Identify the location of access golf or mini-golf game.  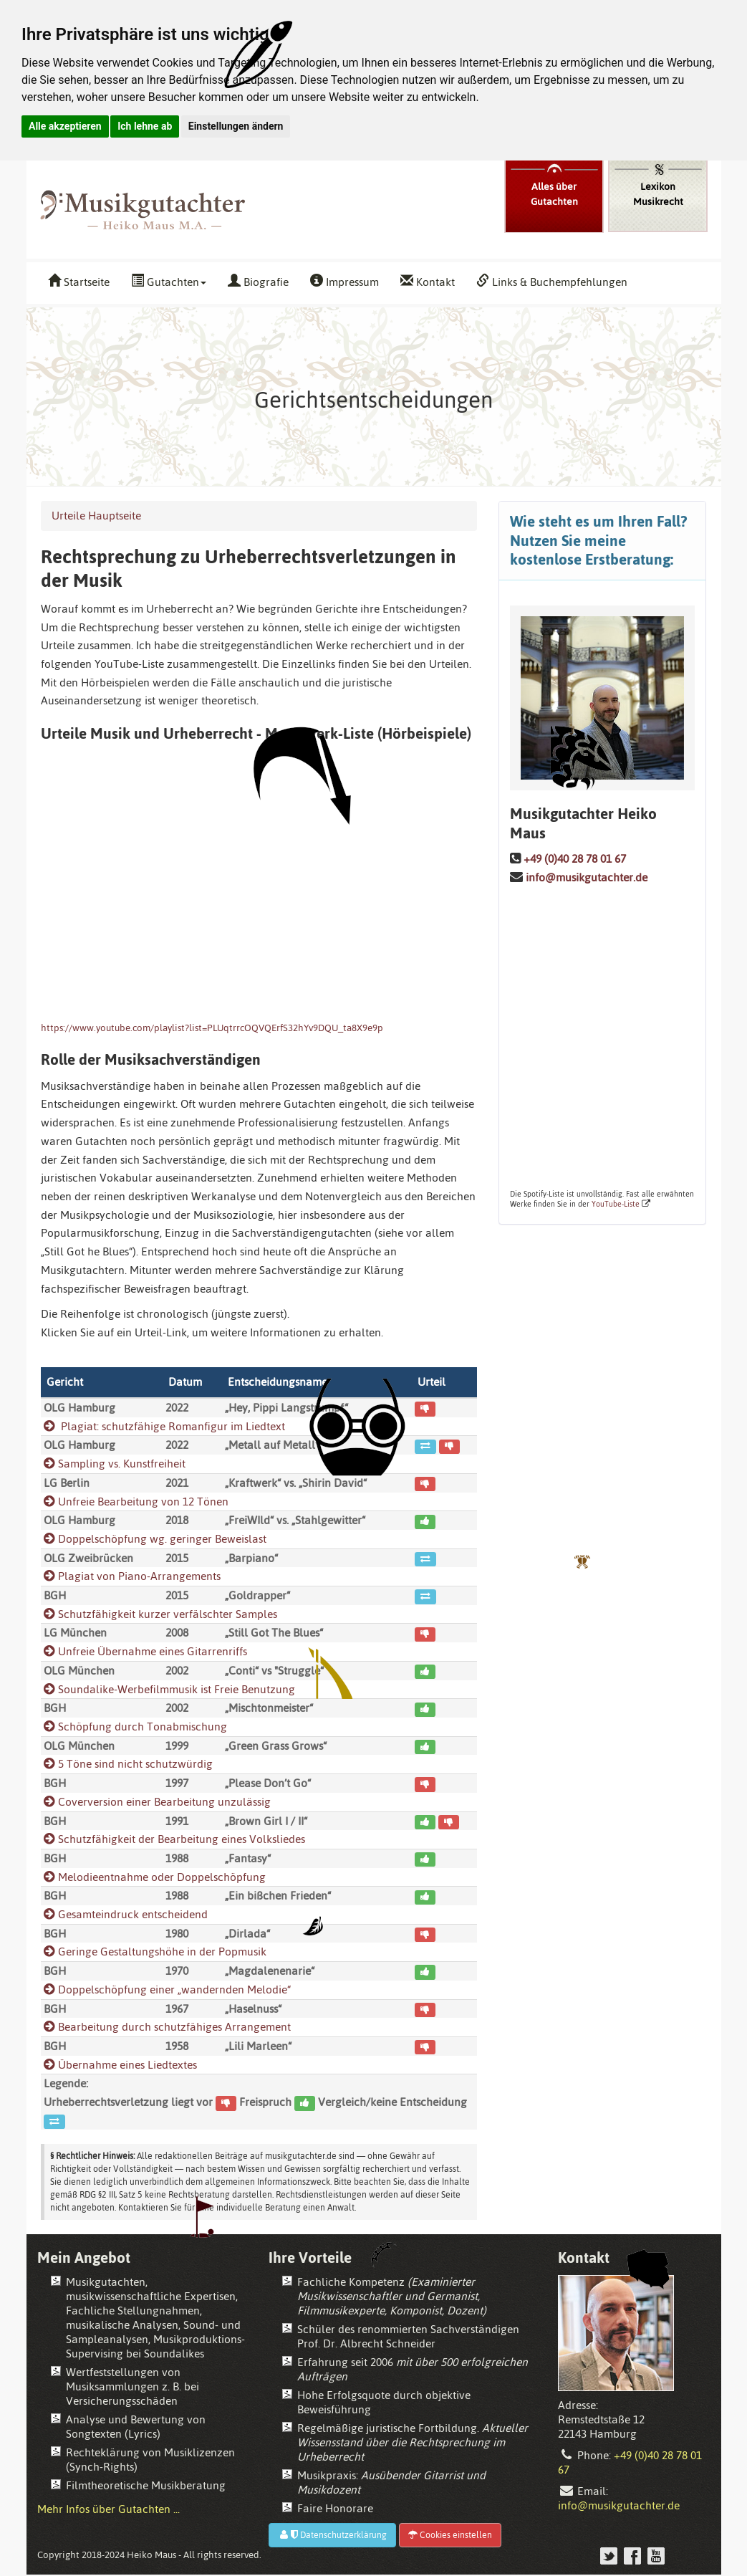
(202, 2217).